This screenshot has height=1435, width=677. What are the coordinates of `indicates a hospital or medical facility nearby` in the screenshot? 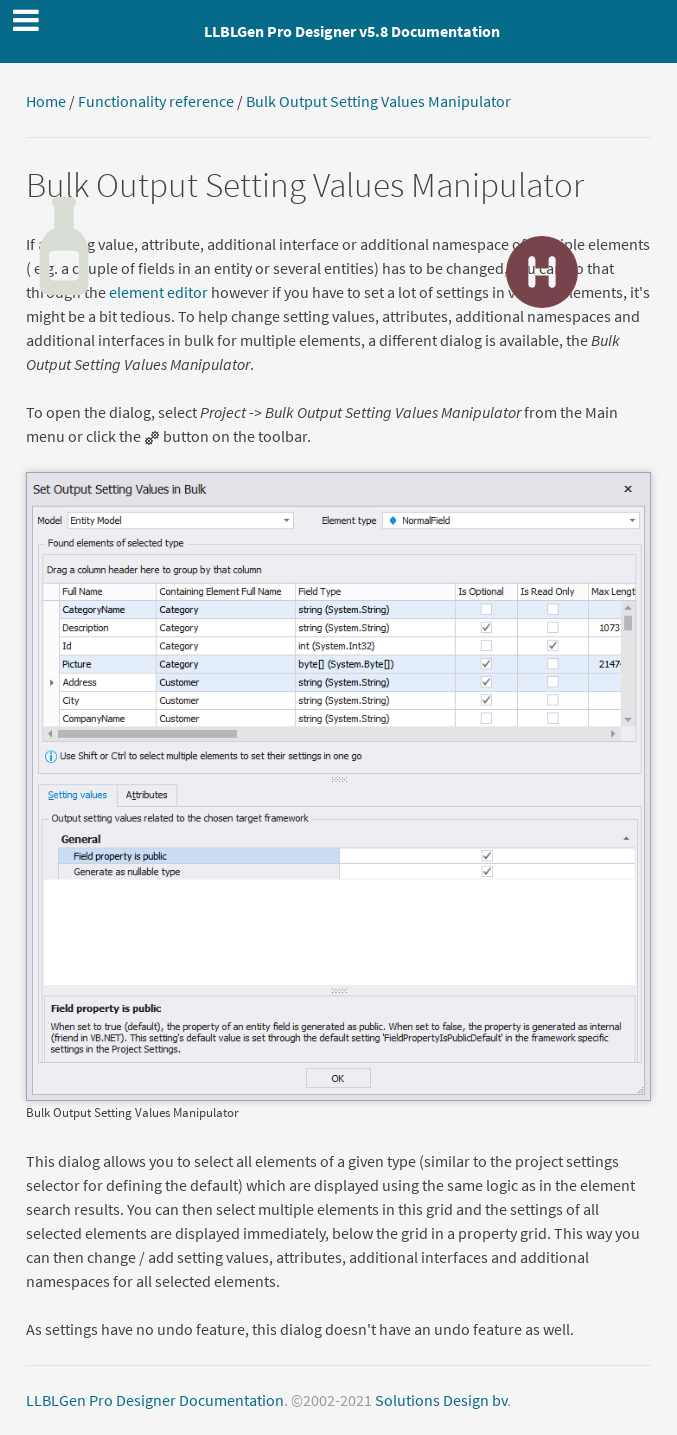 It's located at (542, 272).